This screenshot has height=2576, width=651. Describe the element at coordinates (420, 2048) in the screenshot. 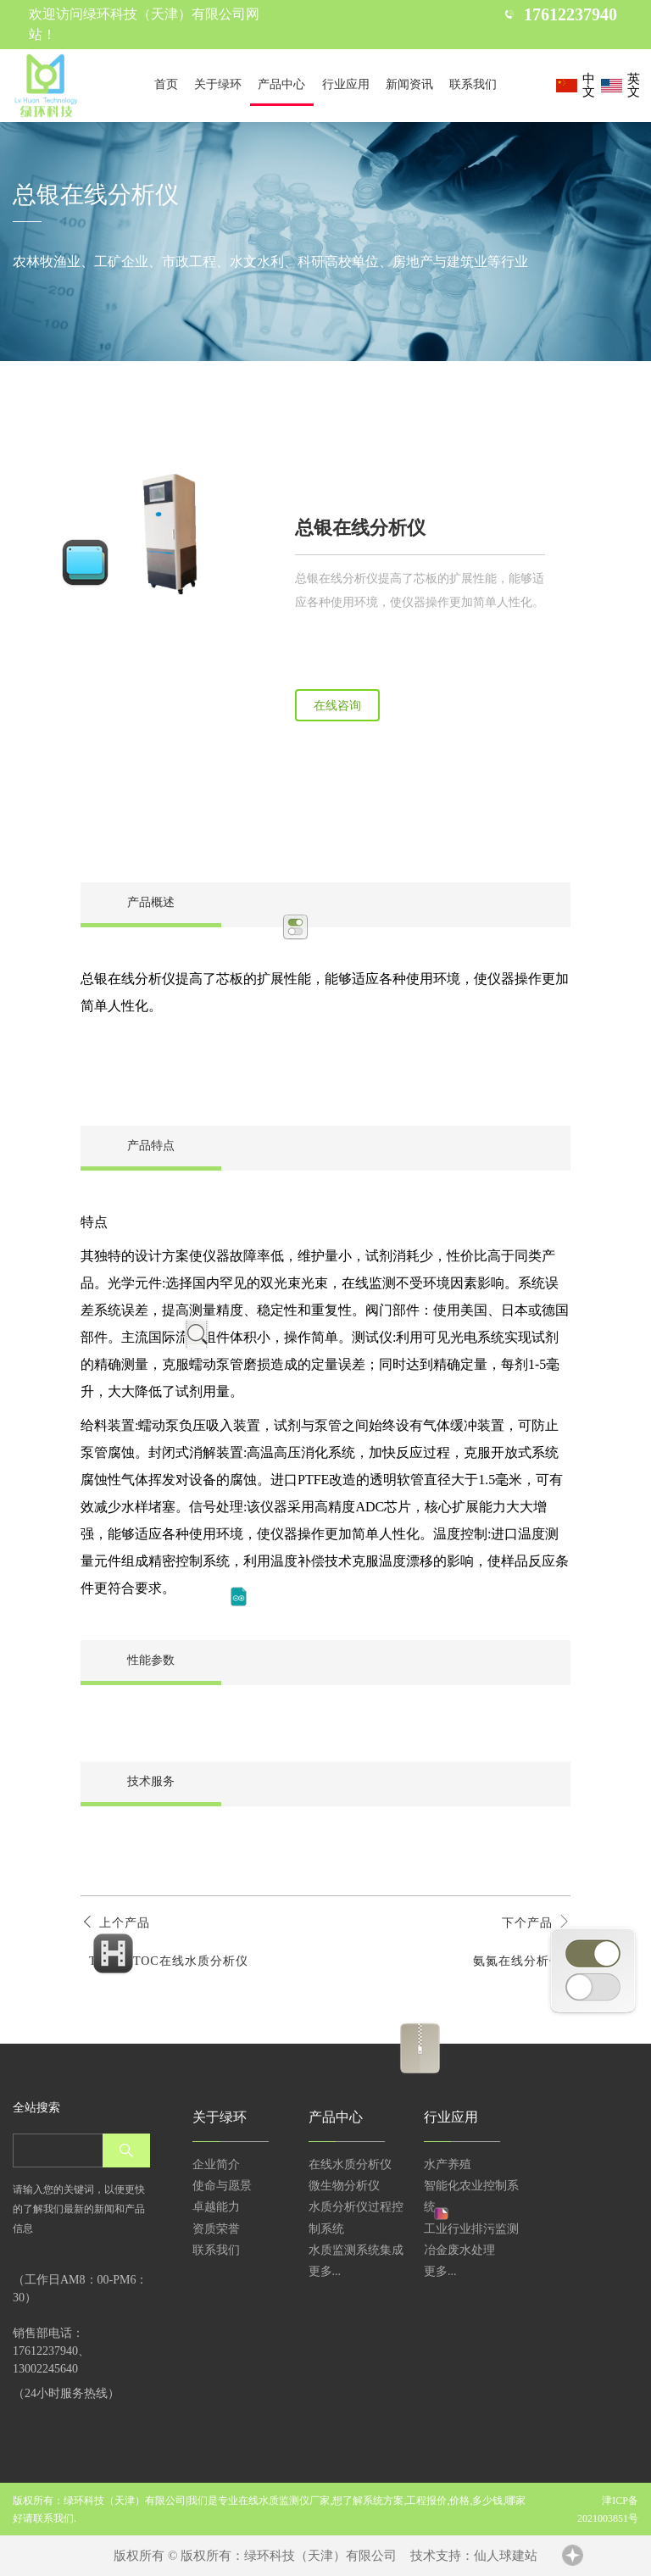

I see `open engrampa archive manager` at that location.